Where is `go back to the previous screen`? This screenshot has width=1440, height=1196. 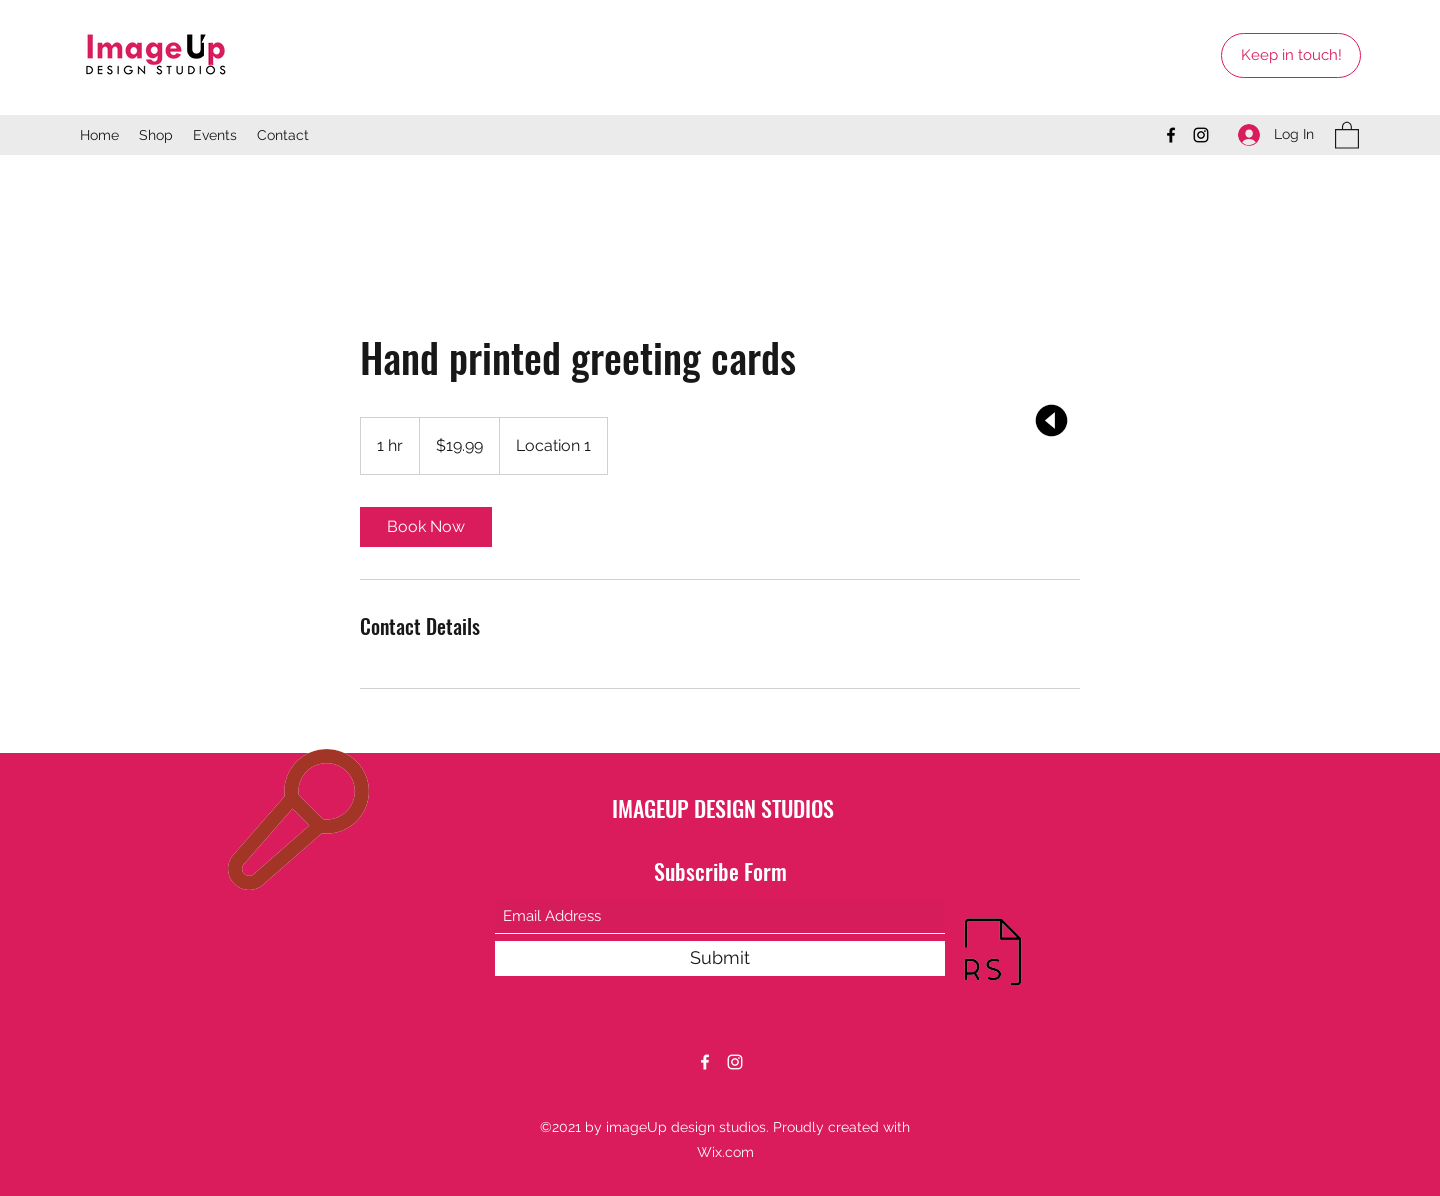
go back to the previous screen is located at coordinates (1051, 420).